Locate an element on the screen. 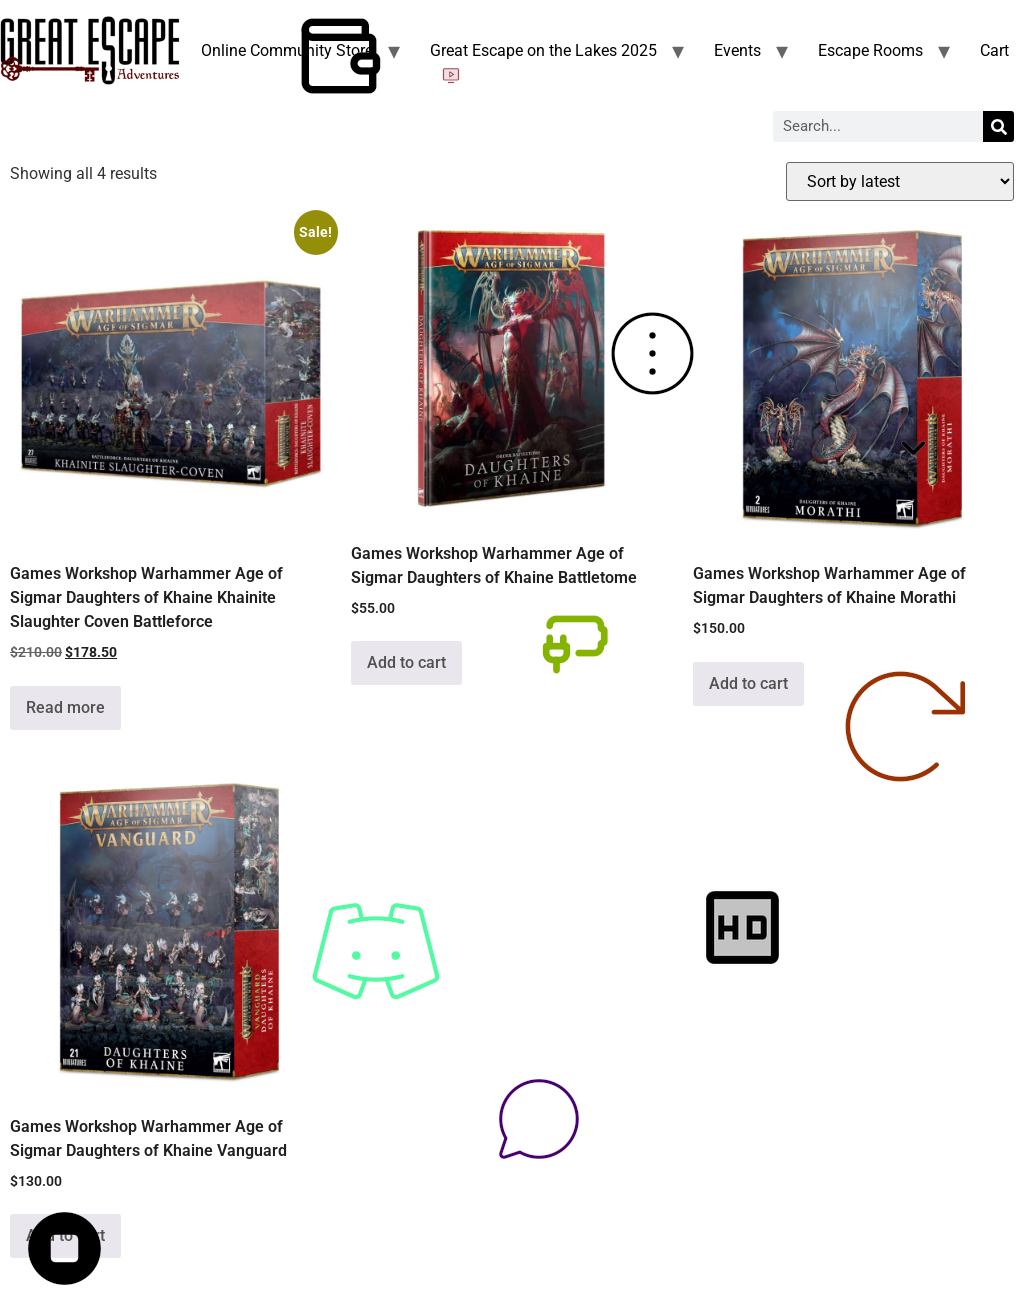 The image size is (1024, 1300). open chat or messaging is located at coordinates (539, 1119).